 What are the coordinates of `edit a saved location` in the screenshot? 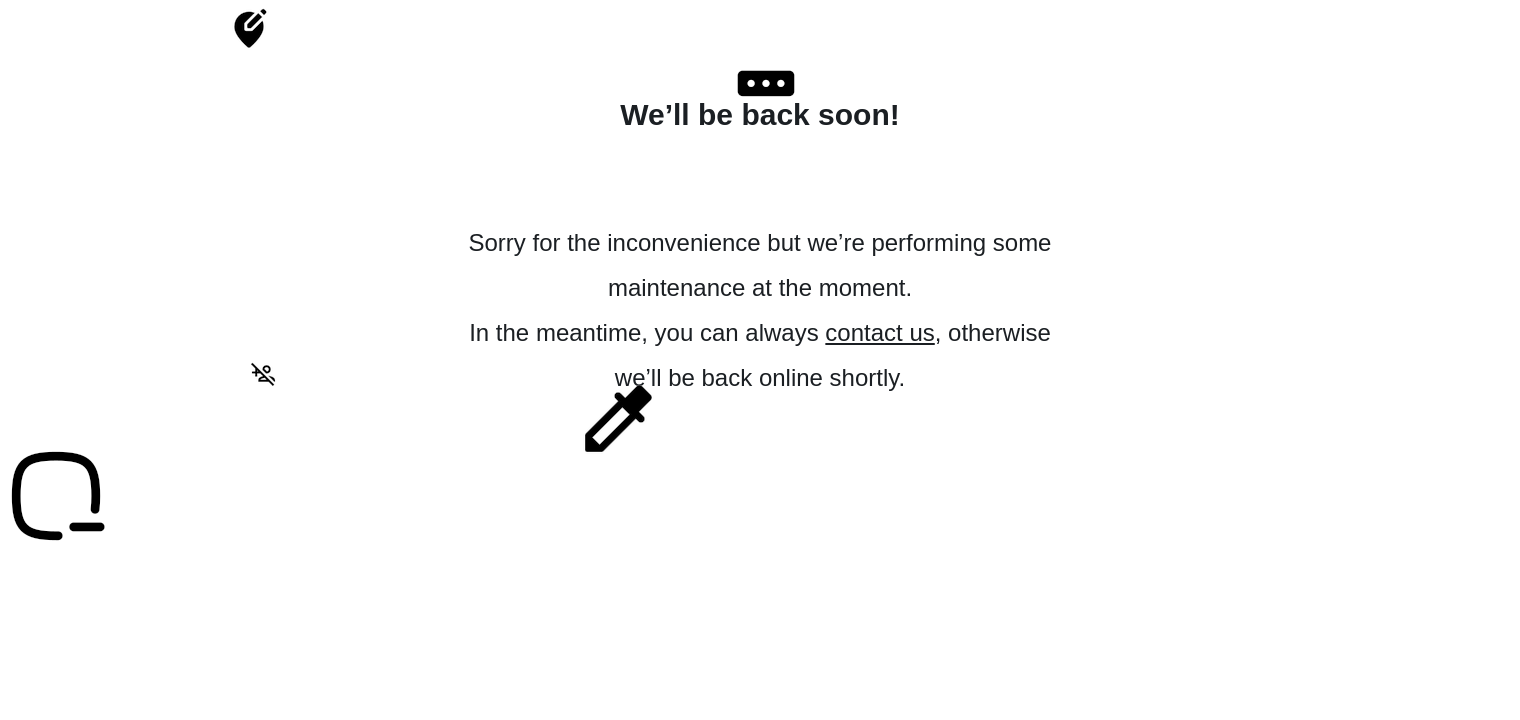 It's located at (249, 30).